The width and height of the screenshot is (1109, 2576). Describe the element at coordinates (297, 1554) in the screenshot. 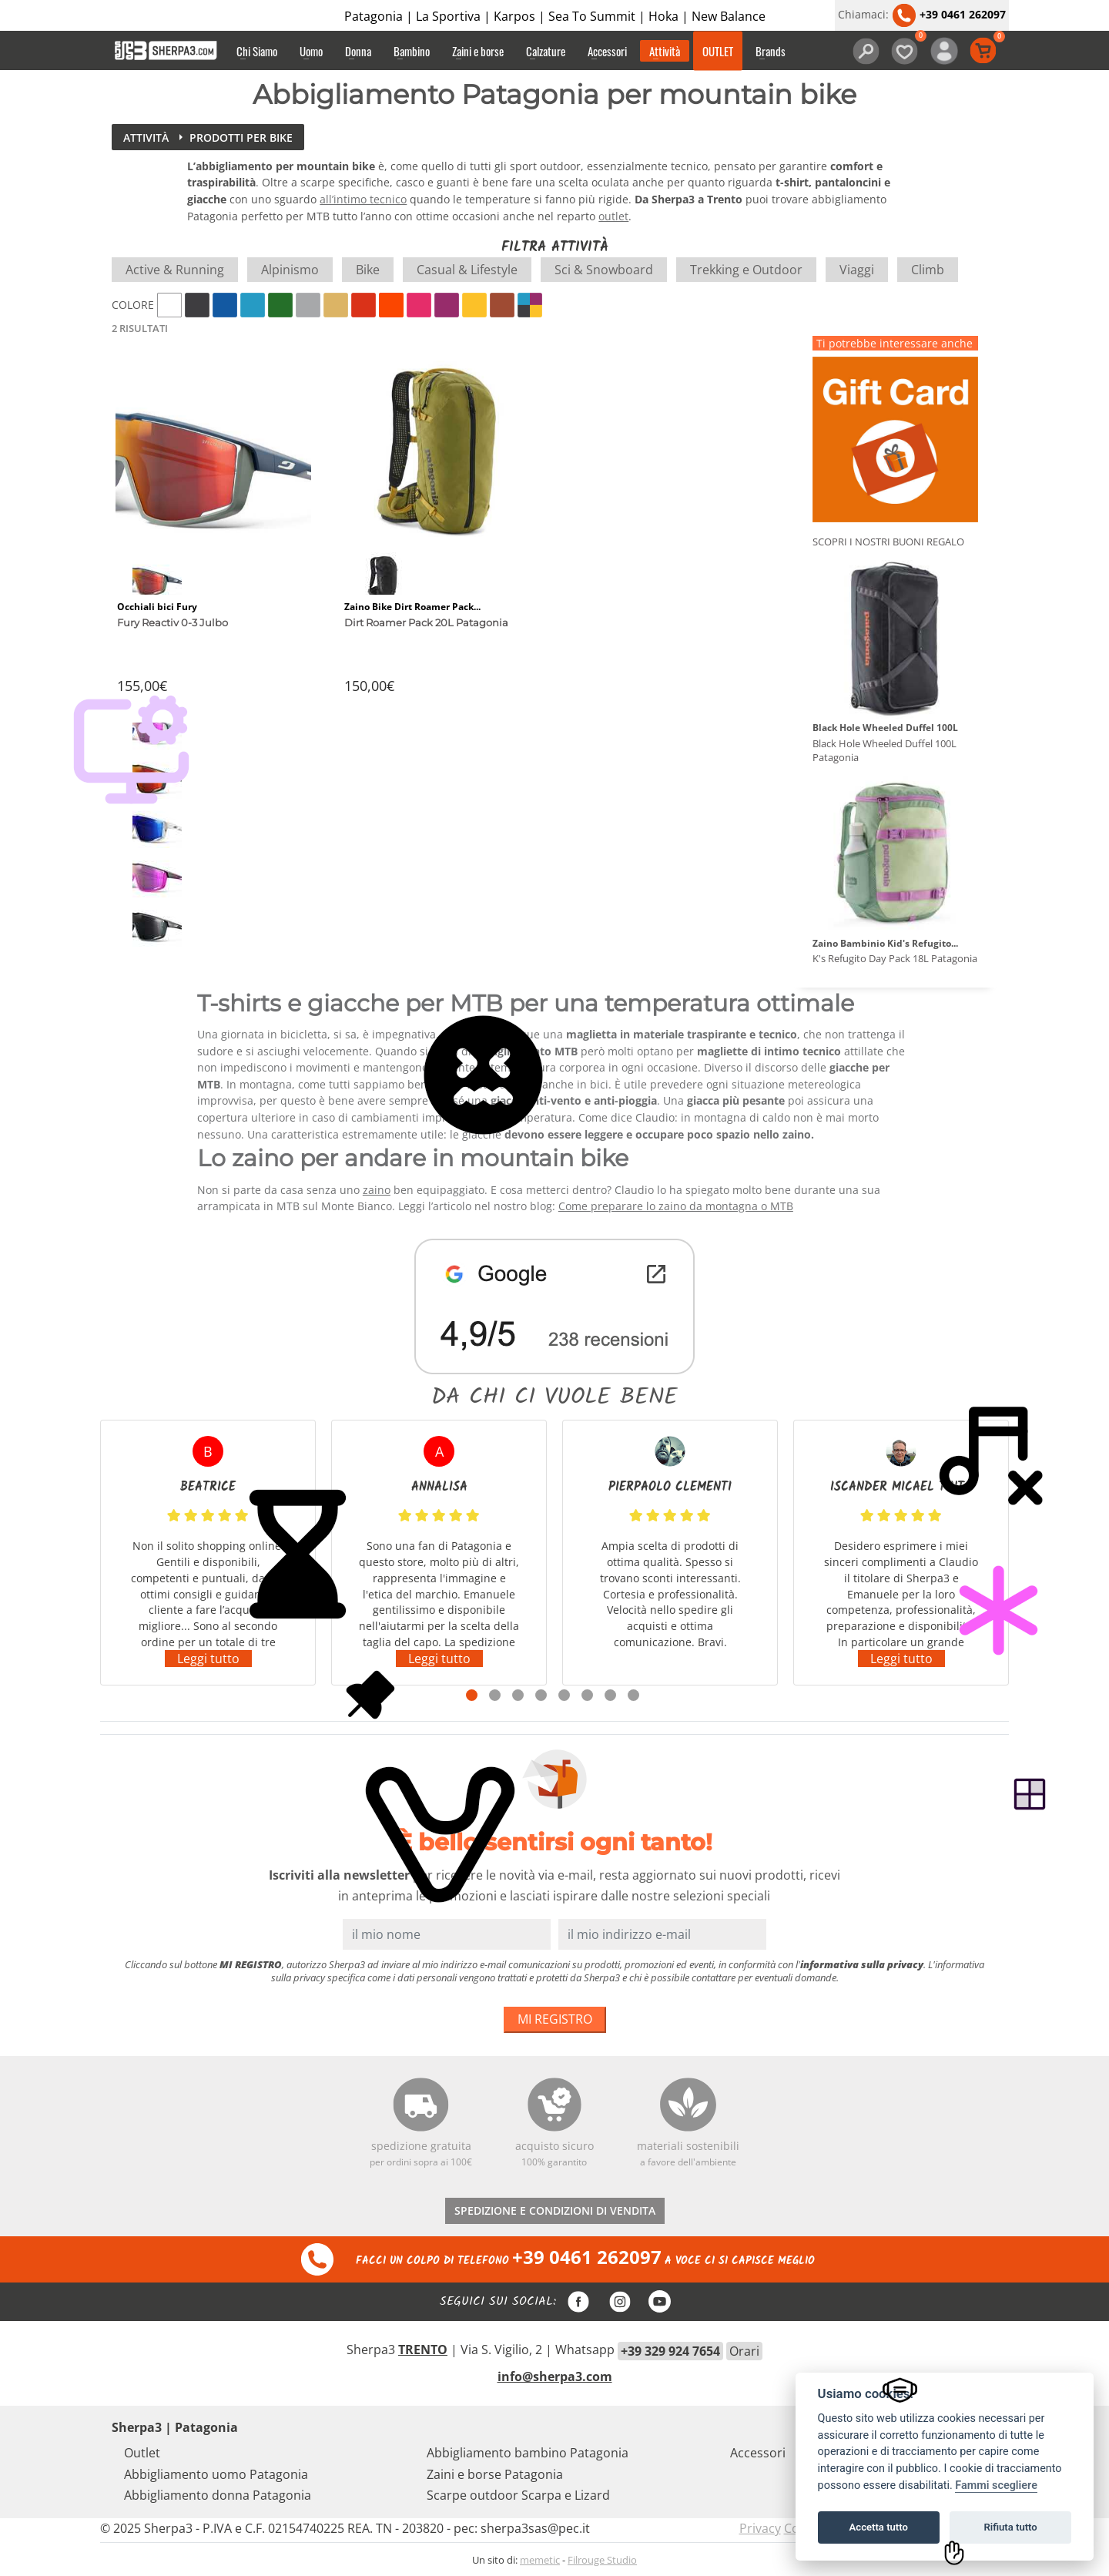

I see `indicates time has expired or countdown complete` at that location.